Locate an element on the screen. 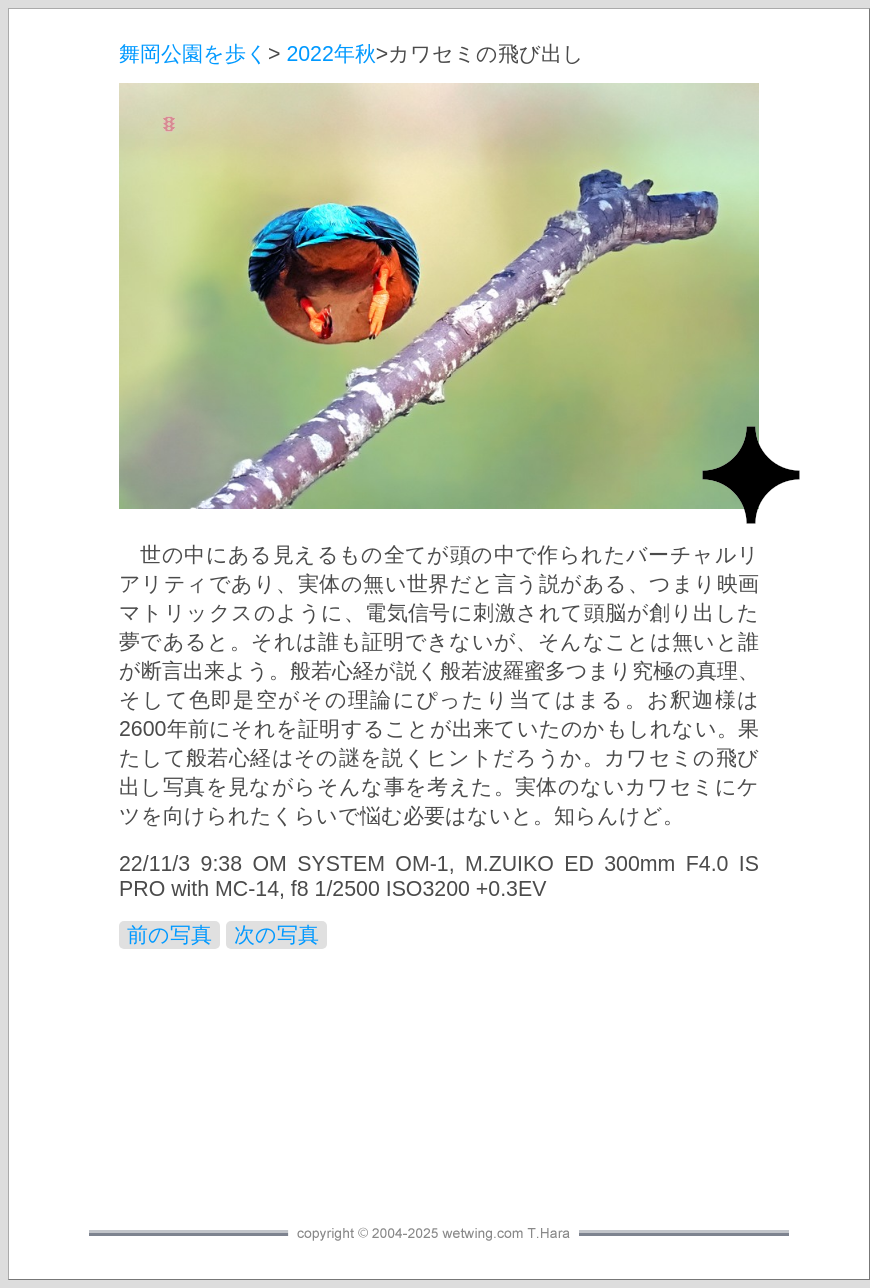 This screenshot has height=1288, width=870. indicates clear, sunny weather conditions is located at coordinates (751, 475).